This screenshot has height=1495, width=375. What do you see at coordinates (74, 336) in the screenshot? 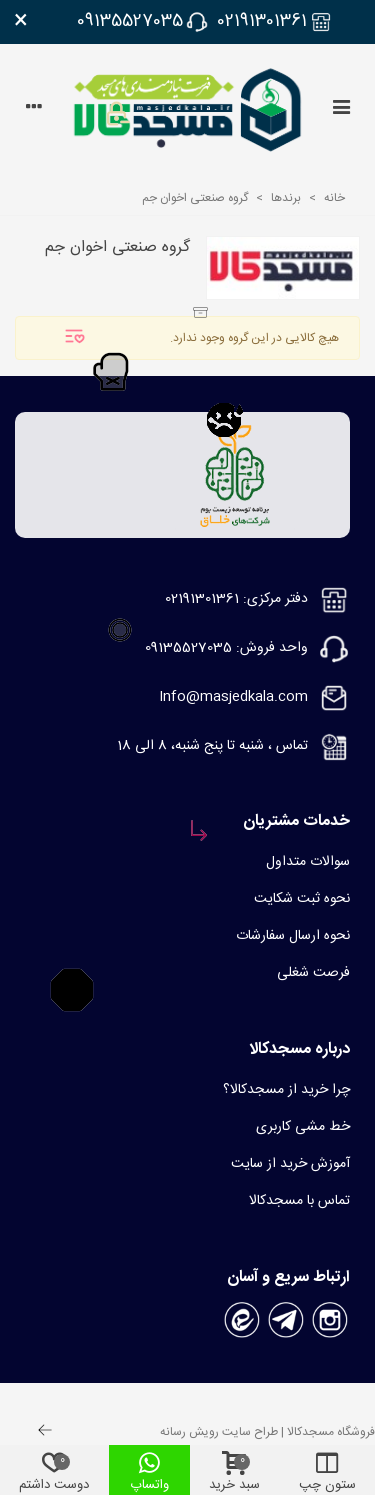
I see `view your favorites list` at bounding box center [74, 336].